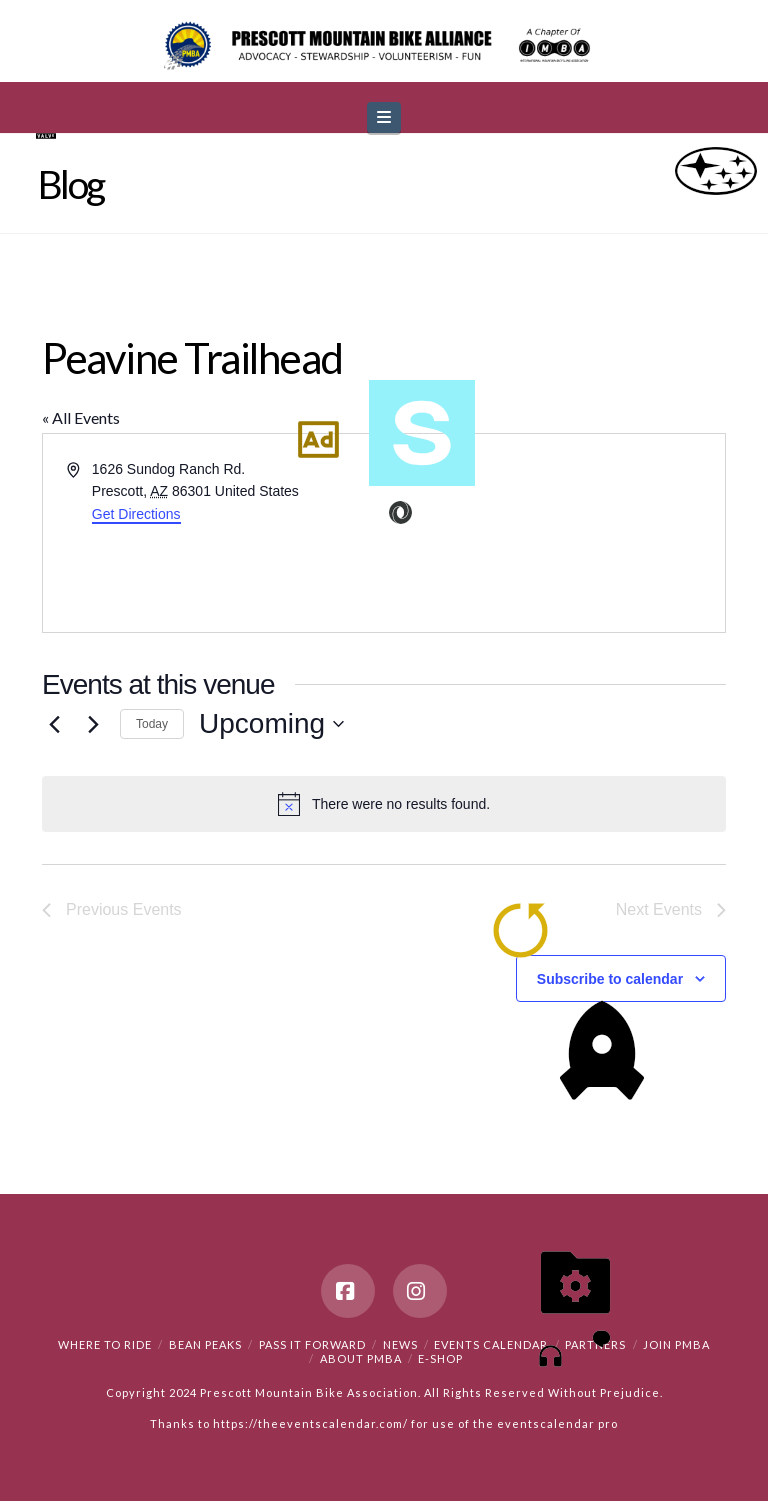 The width and height of the screenshot is (768, 1501). What do you see at coordinates (422, 433) in the screenshot?
I see `open the sahibinden app` at bounding box center [422, 433].